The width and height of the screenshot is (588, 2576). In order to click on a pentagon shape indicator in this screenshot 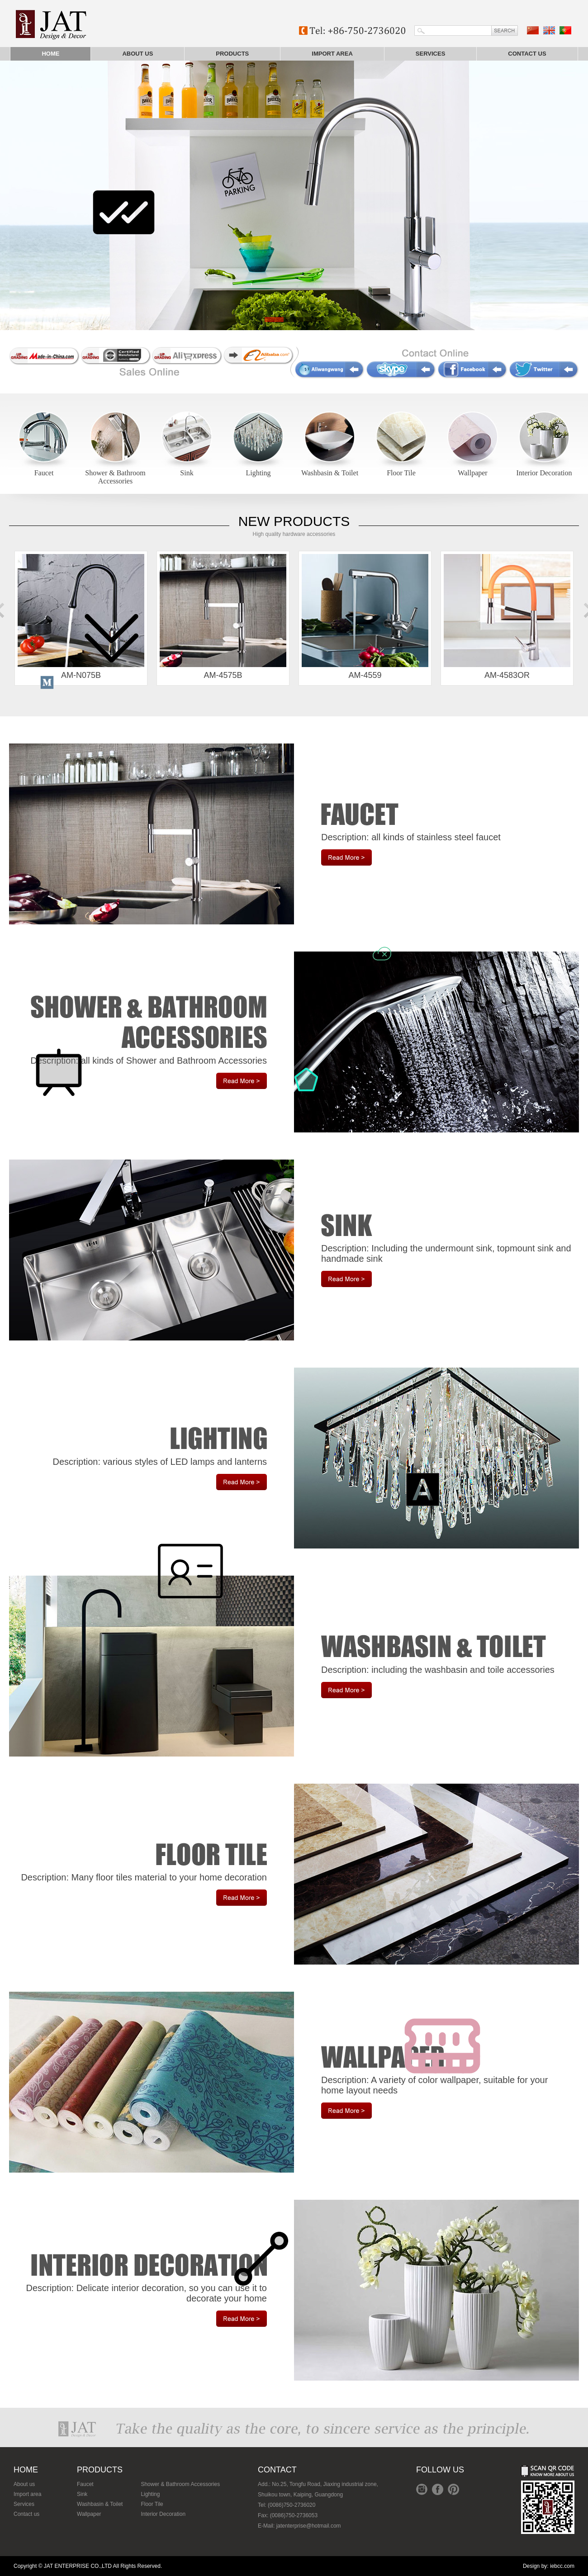, I will do `click(306, 1080)`.